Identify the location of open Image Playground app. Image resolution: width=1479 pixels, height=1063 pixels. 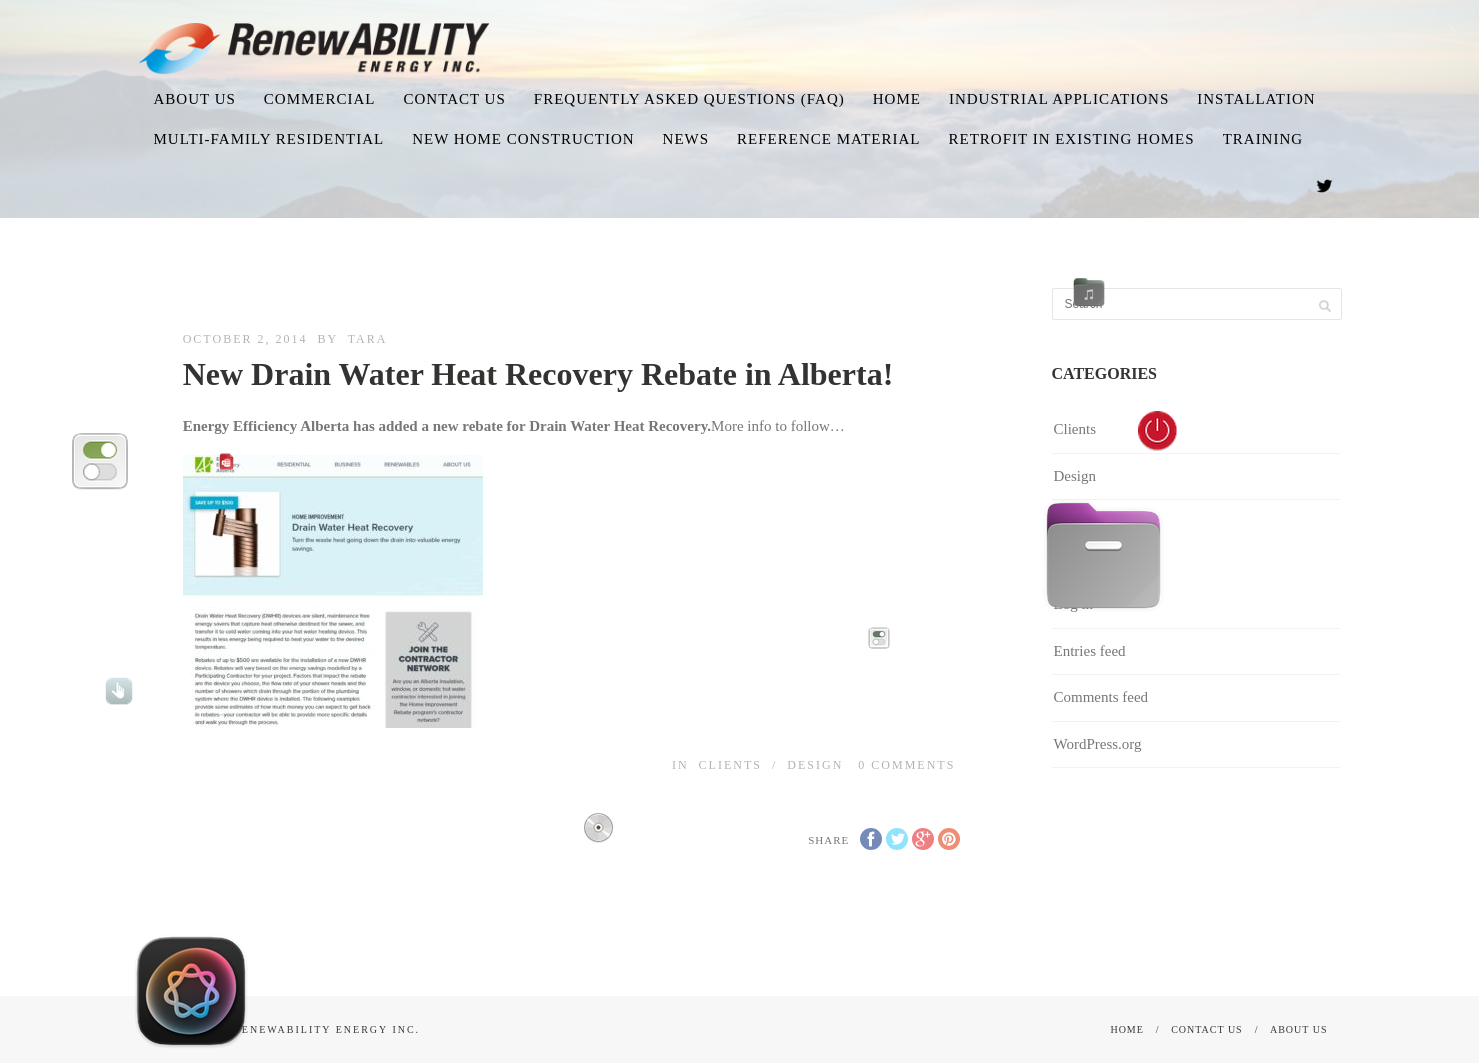
(191, 991).